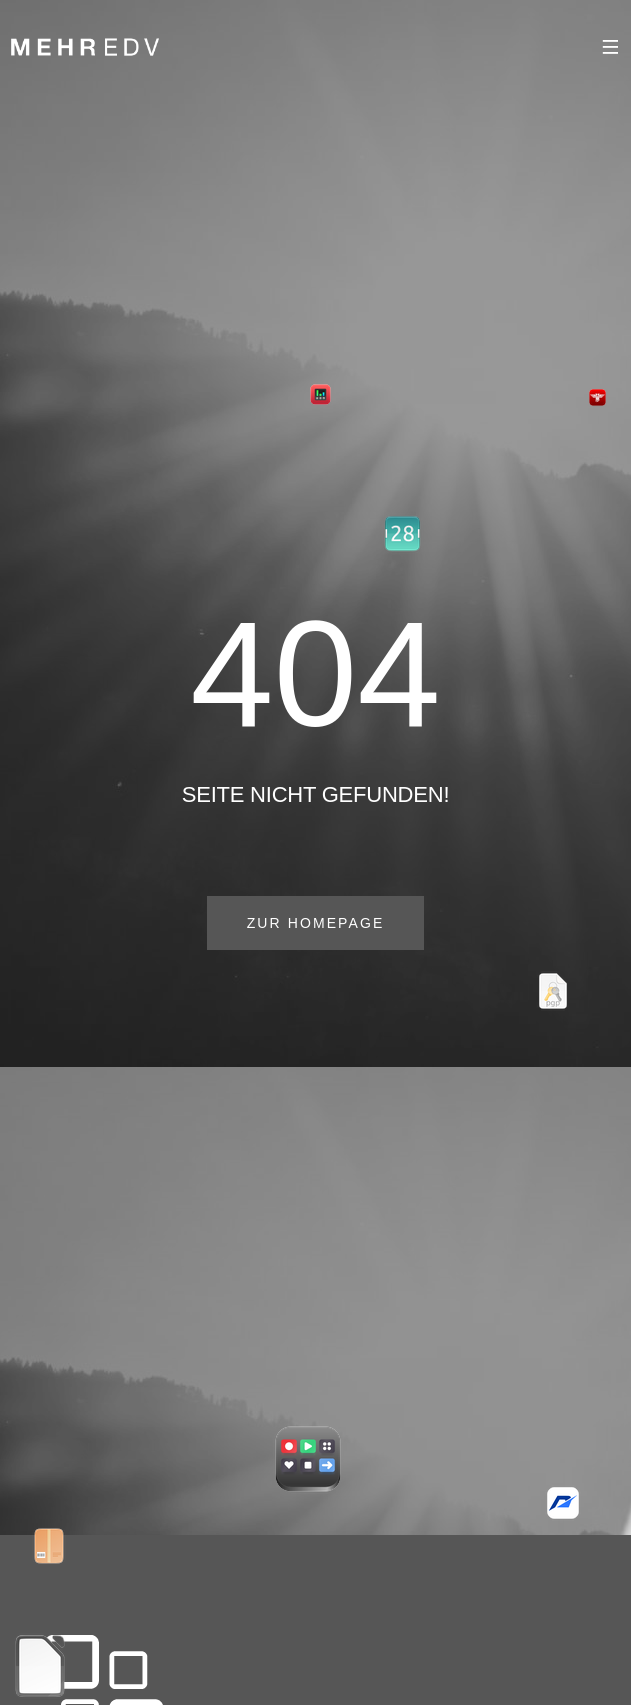 This screenshot has height=1705, width=631. What do you see at coordinates (40, 1666) in the screenshot?
I see `open libreoffice start center` at bounding box center [40, 1666].